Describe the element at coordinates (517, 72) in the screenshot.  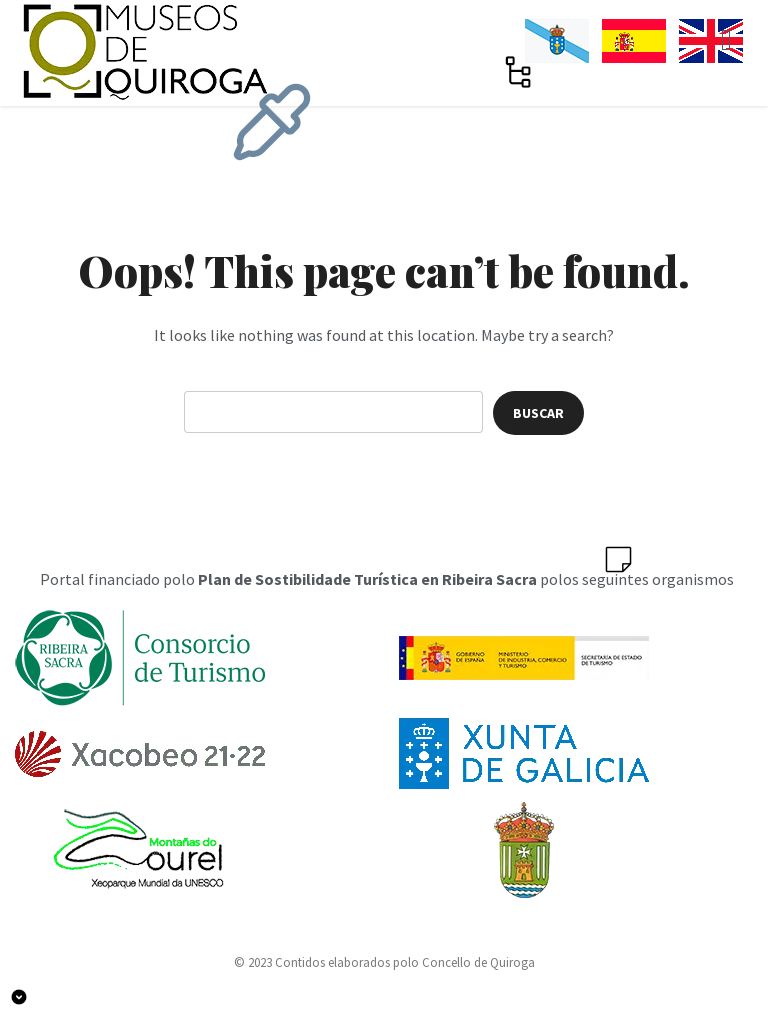
I see `view hierarchical folder structure` at that location.